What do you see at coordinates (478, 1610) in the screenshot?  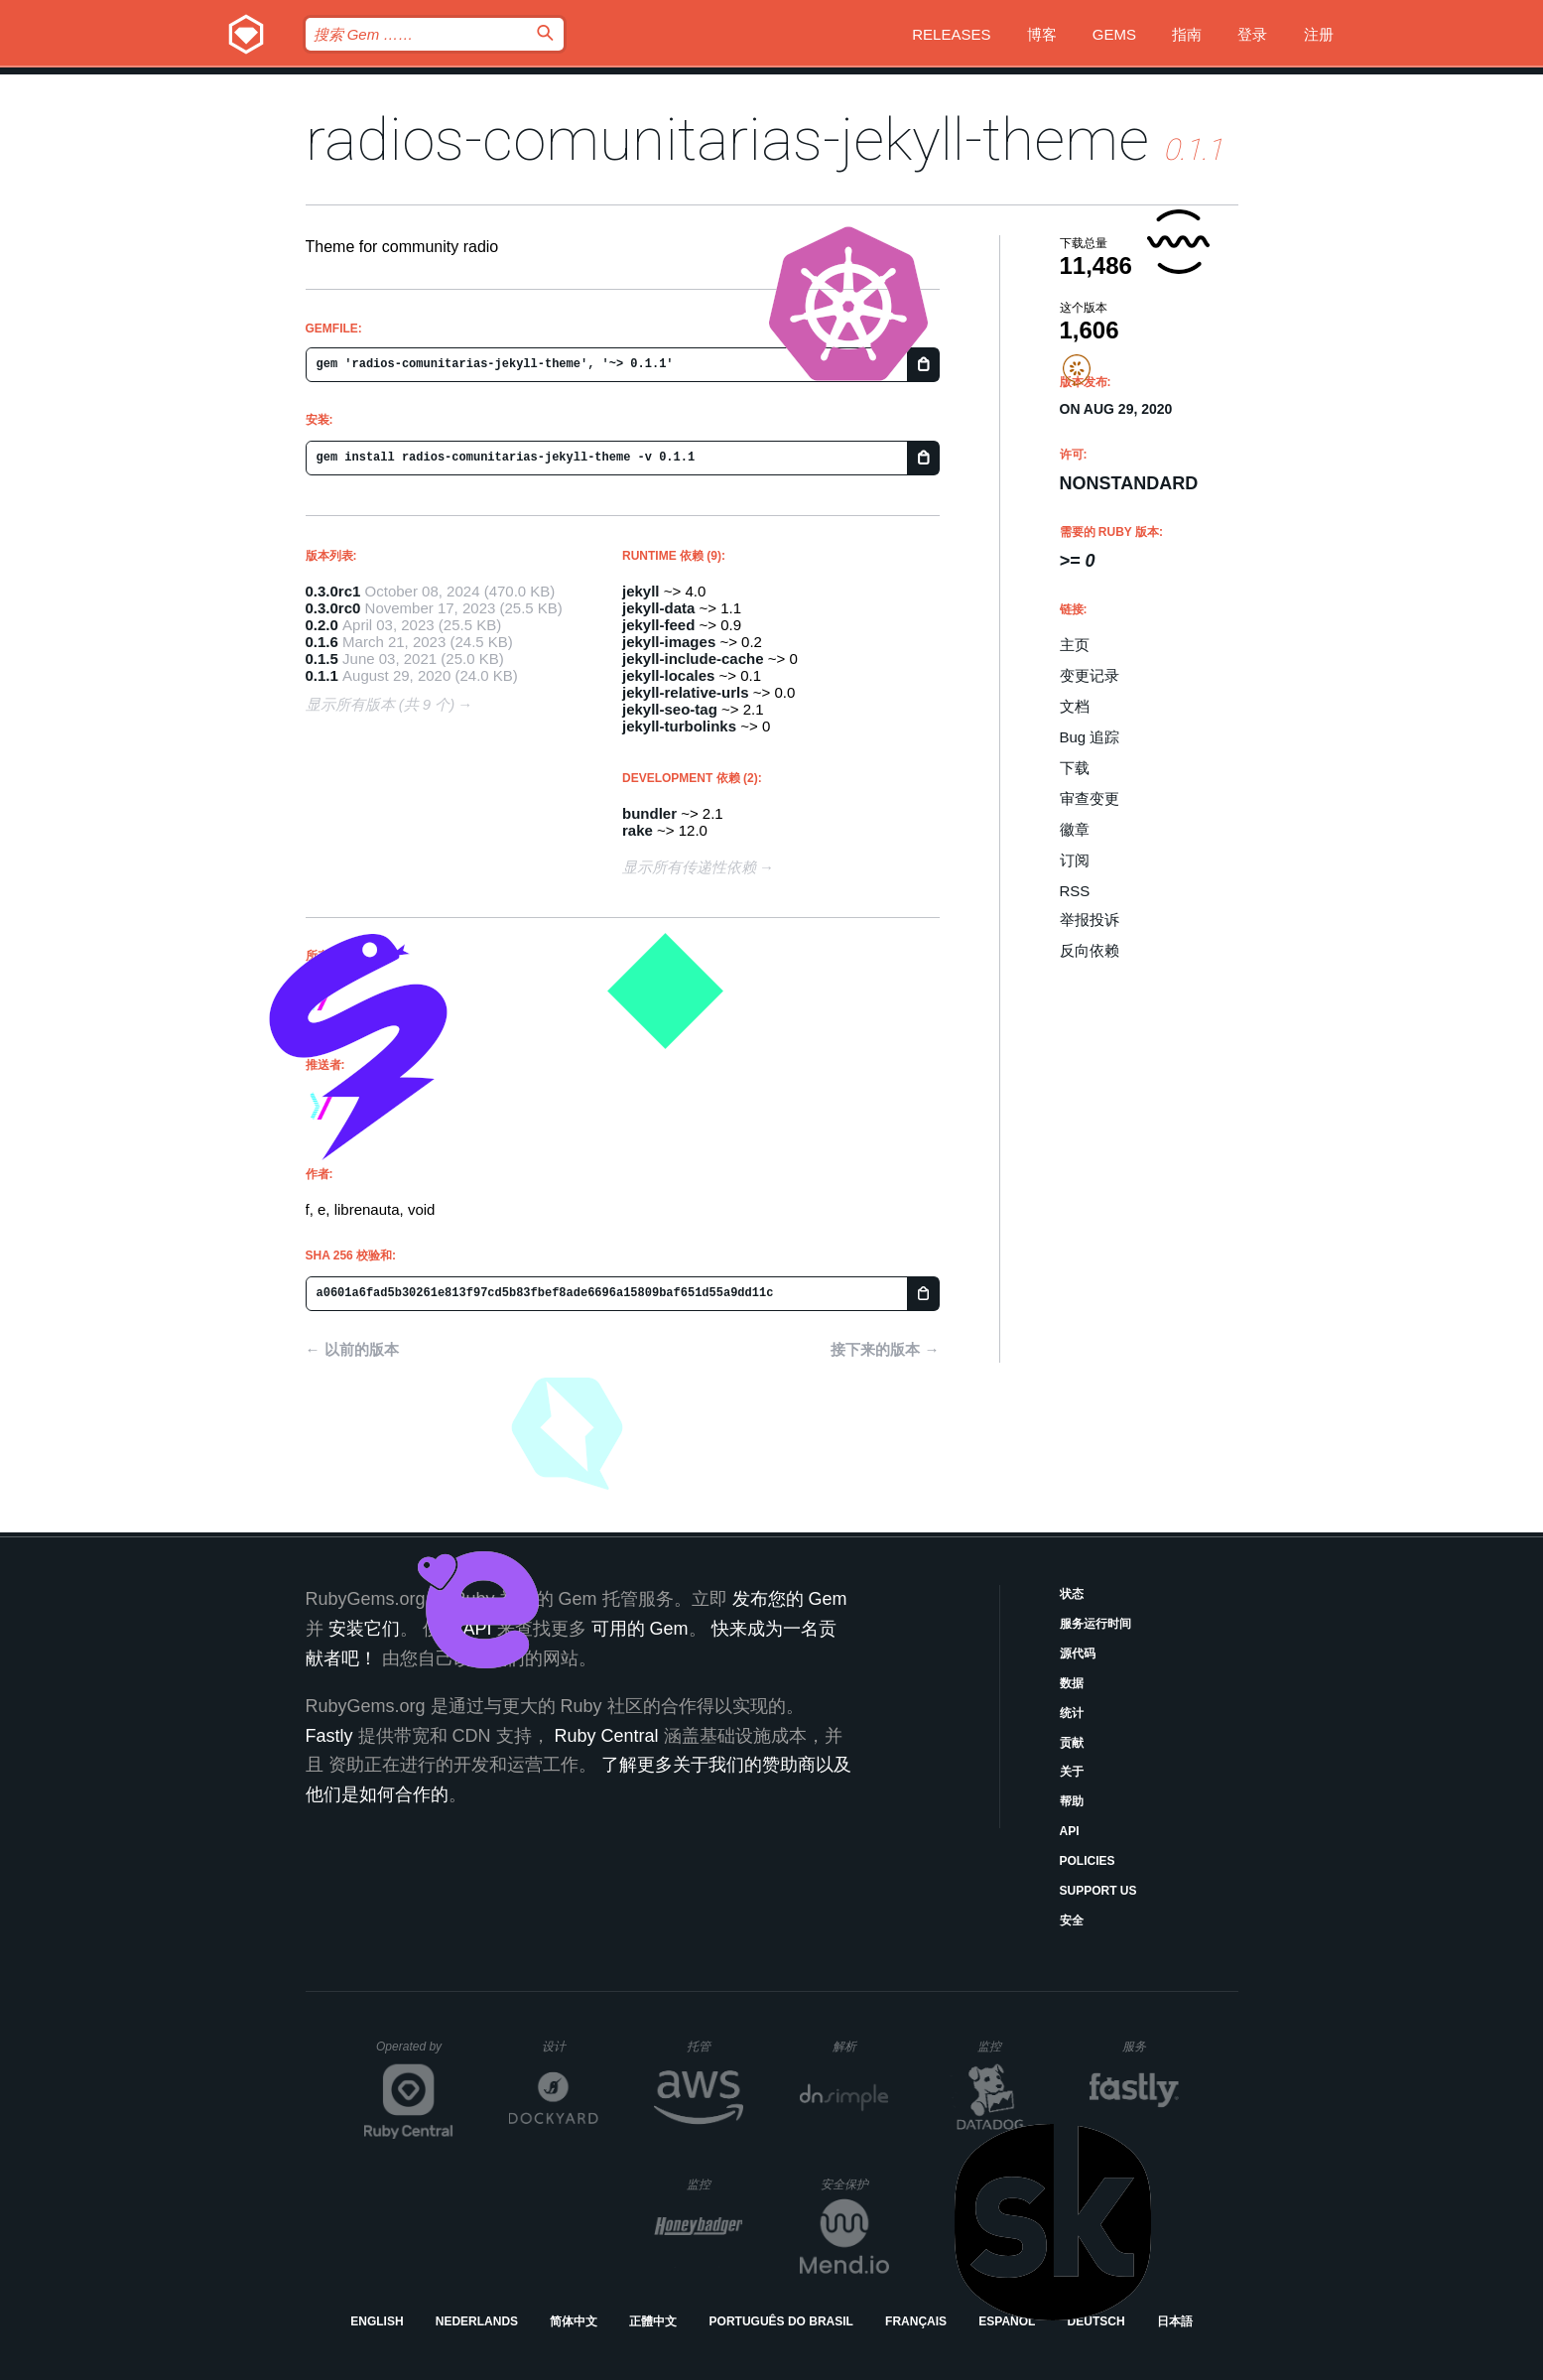 I see `open the ente app` at bounding box center [478, 1610].